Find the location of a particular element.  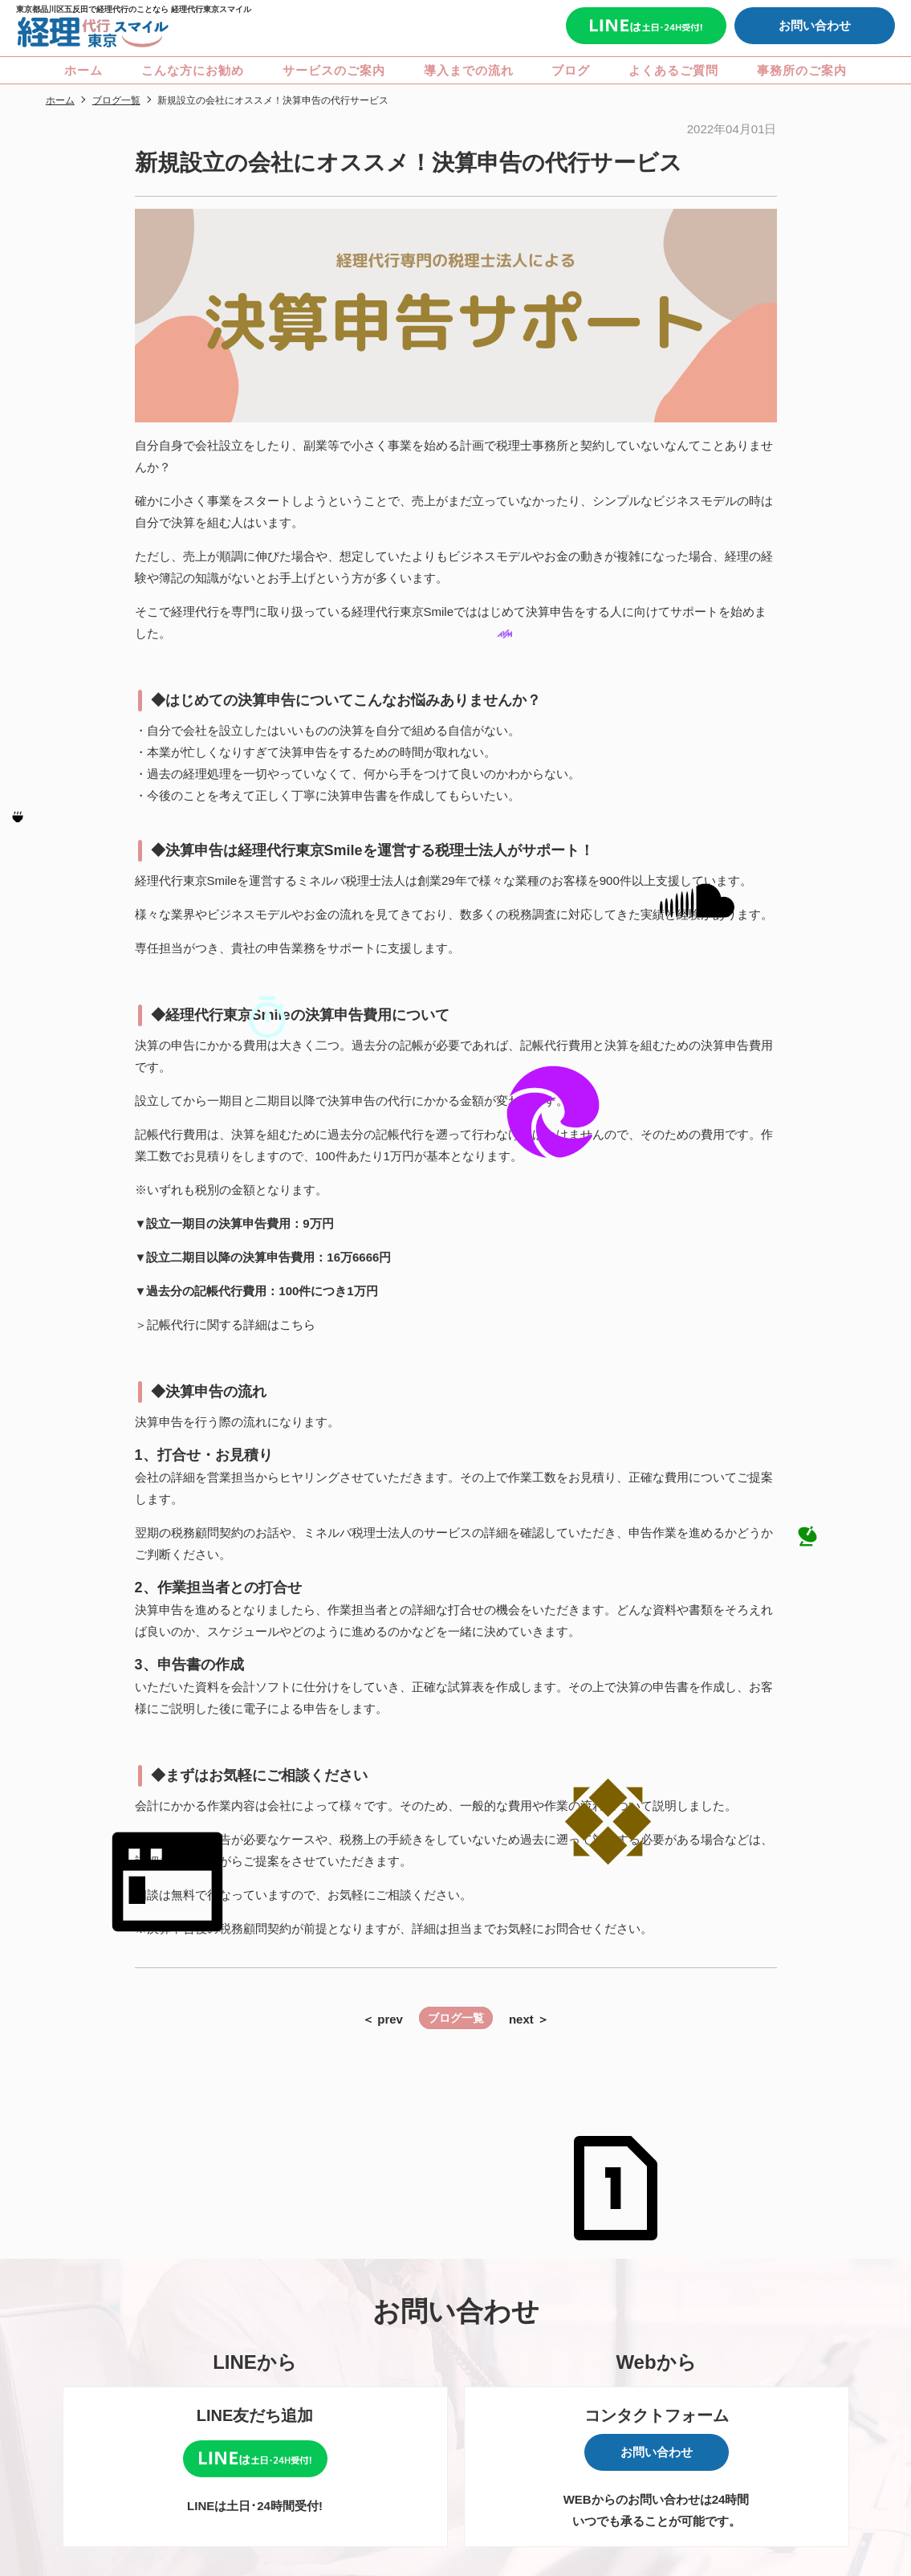

view food or dining options is located at coordinates (18, 817).